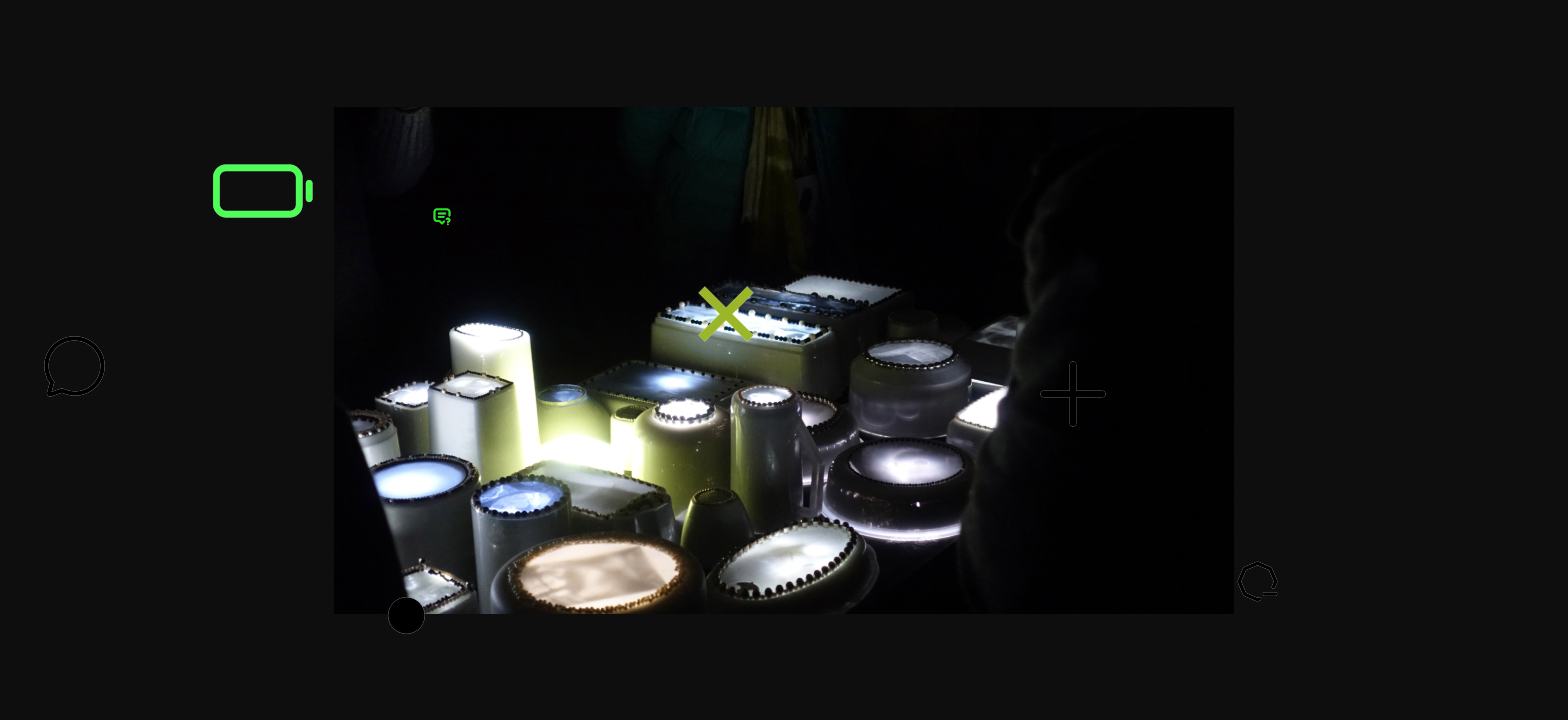 This screenshot has width=1568, height=720. What do you see at coordinates (263, 191) in the screenshot?
I see `indicates battery is completely drained` at bounding box center [263, 191].